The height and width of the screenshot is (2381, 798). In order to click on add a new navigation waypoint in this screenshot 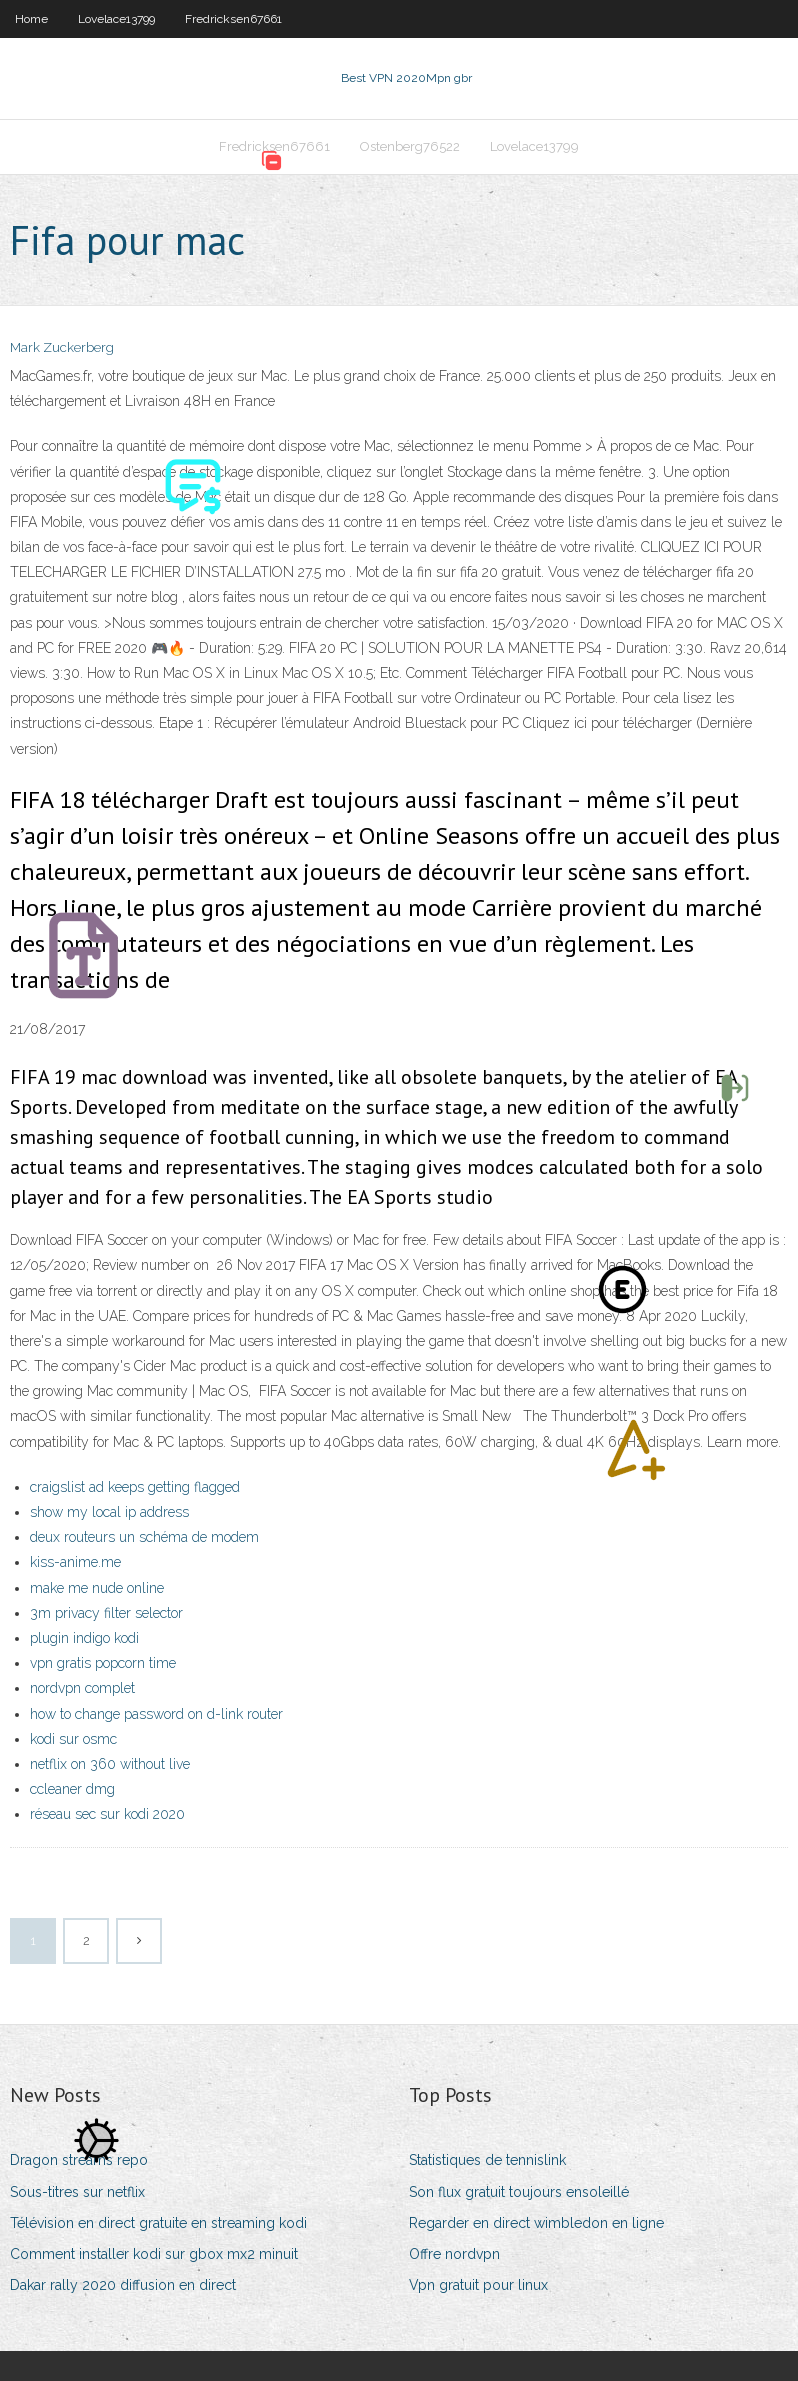, I will do `click(633, 1448)`.